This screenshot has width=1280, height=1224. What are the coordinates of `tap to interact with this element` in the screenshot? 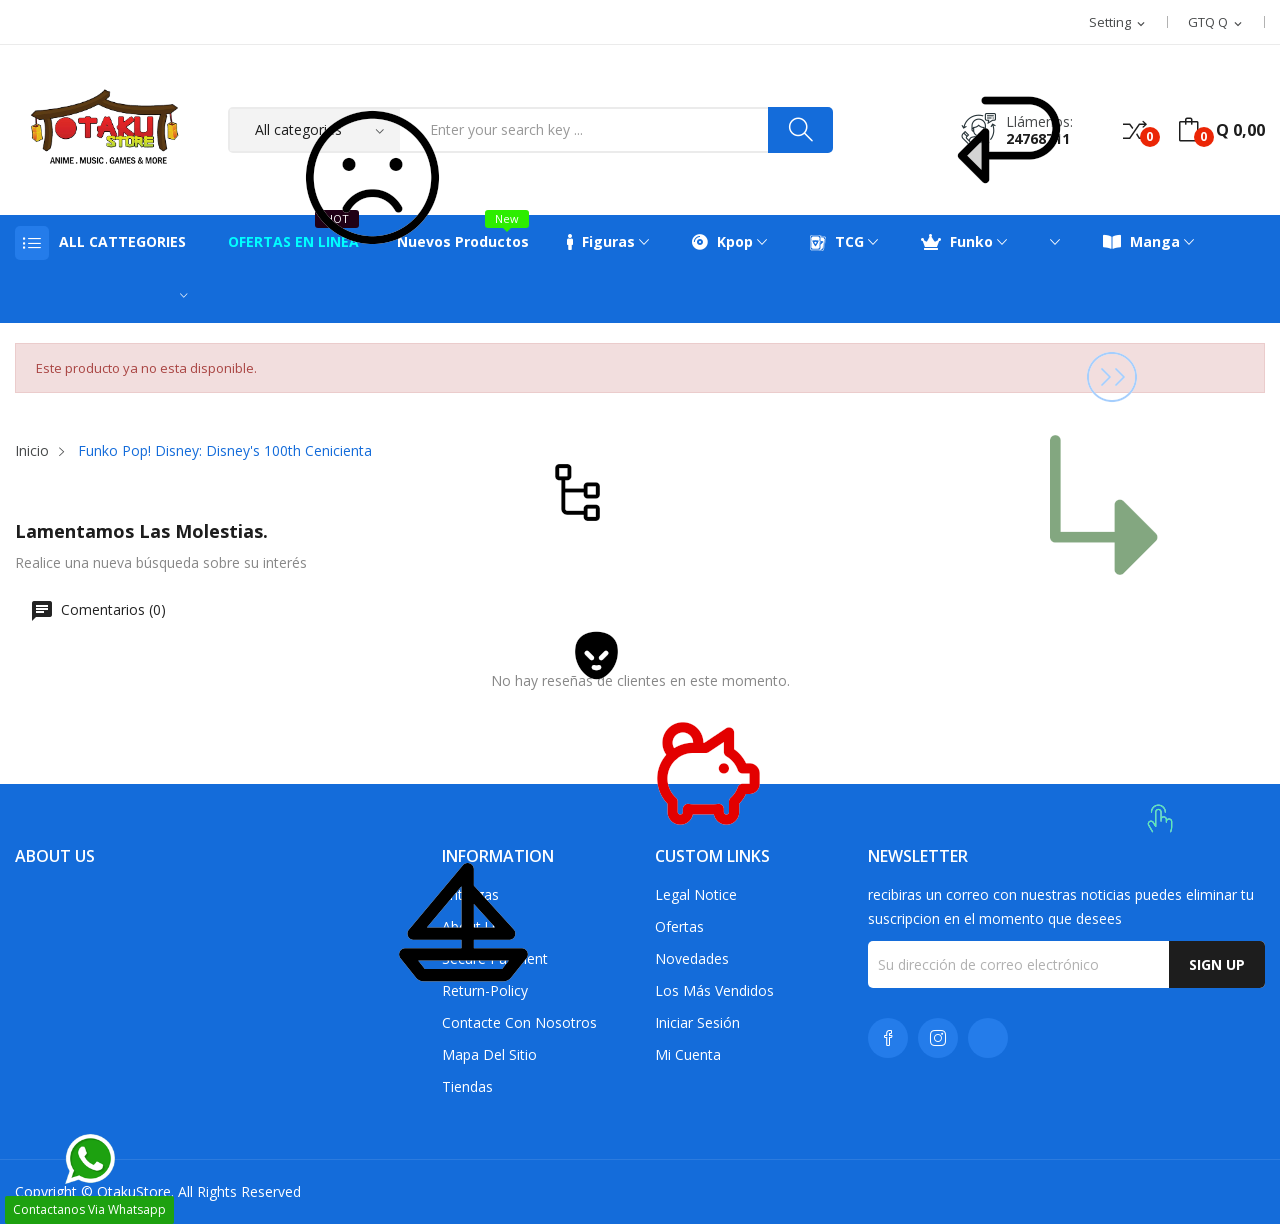 It's located at (1160, 819).